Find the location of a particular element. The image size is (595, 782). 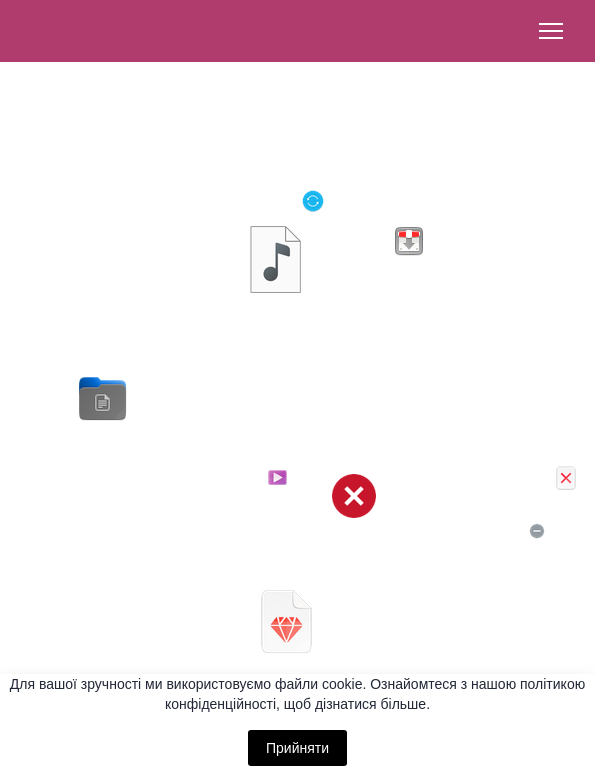

open an audio file is located at coordinates (275, 259).